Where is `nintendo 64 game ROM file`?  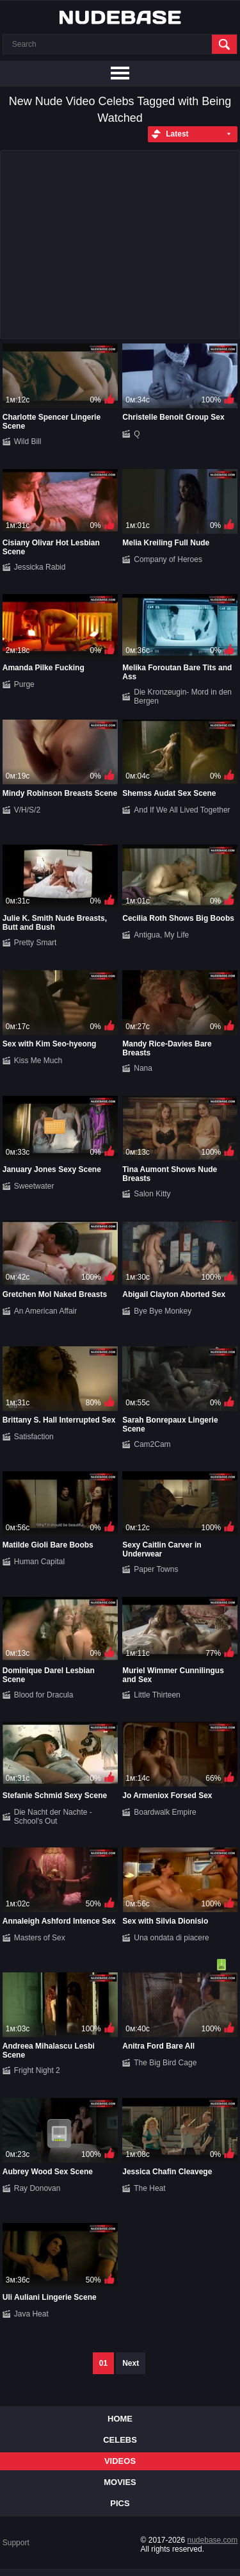 nintendo 64 game ROM file is located at coordinates (59, 2133).